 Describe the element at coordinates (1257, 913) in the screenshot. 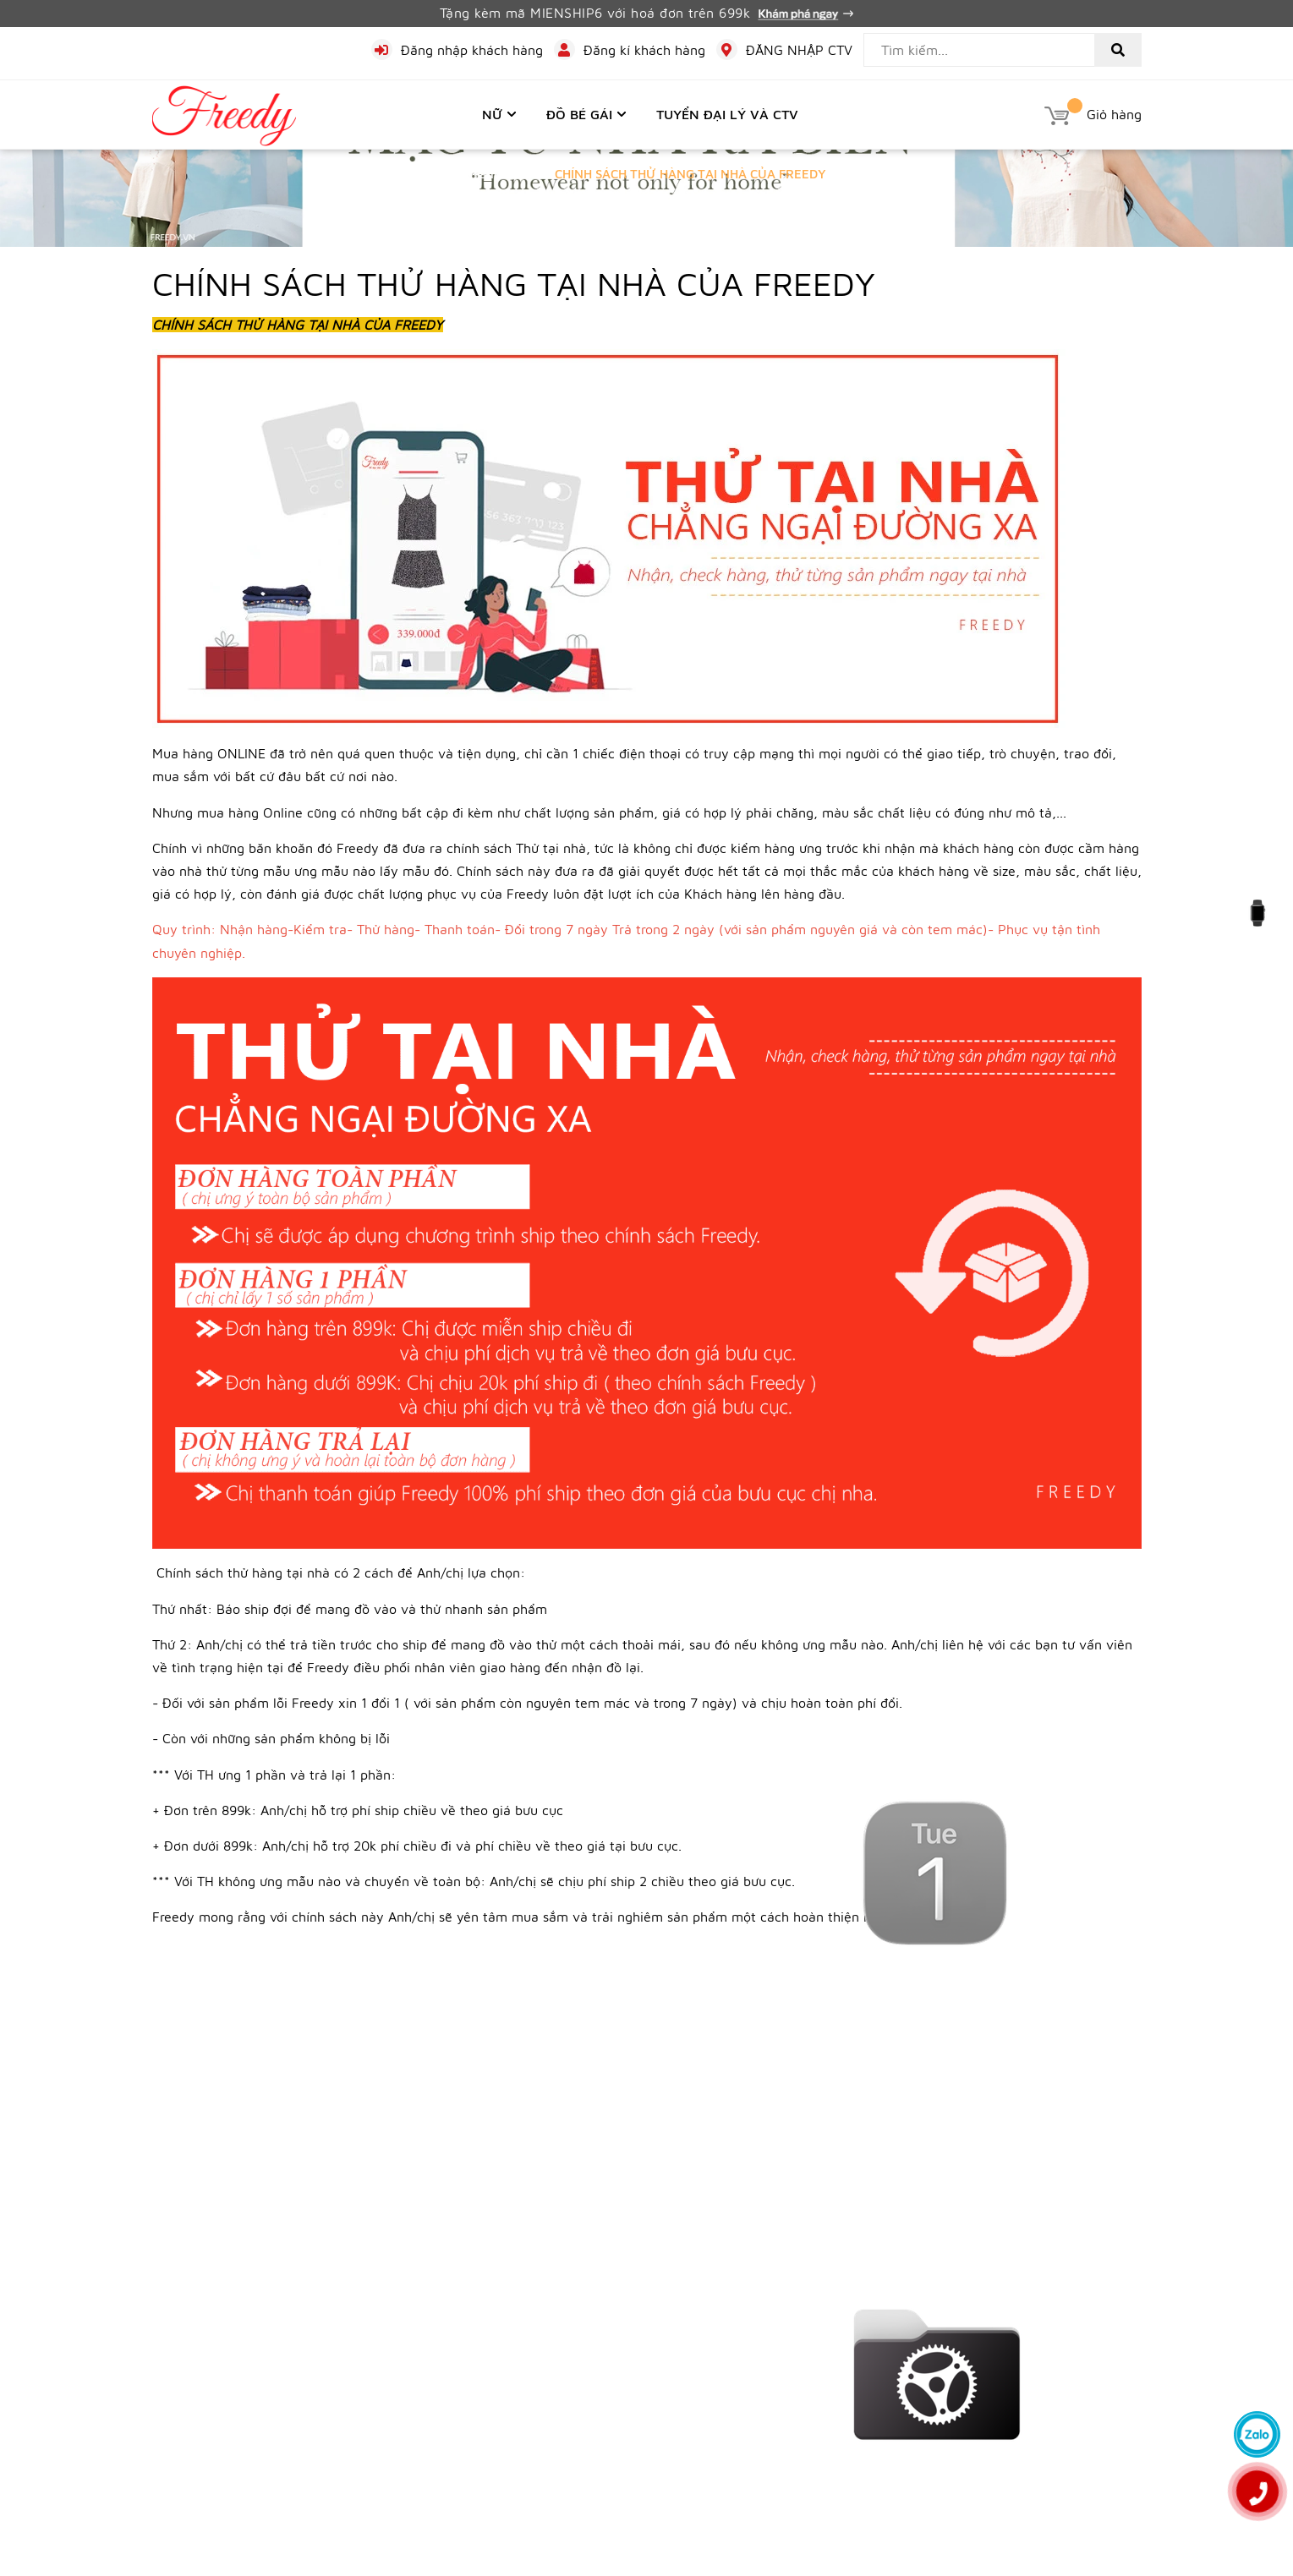

I see `apple watch device icon` at that location.